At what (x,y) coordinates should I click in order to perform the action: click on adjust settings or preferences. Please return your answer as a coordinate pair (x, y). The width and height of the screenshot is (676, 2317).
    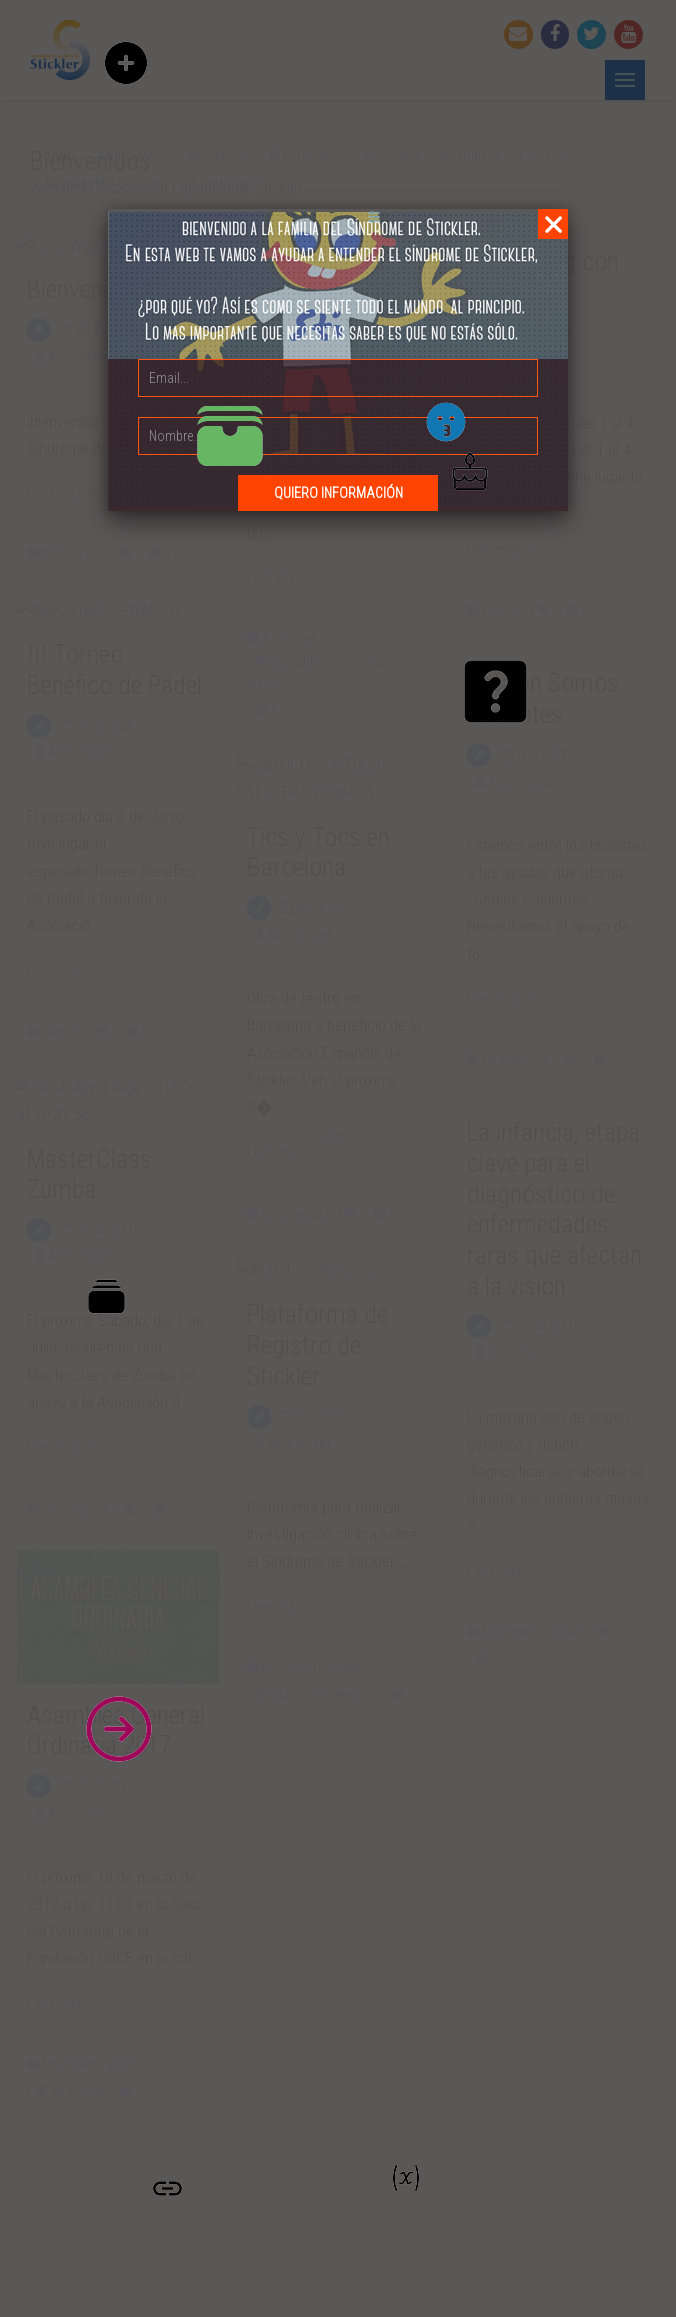
    Looking at the image, I should click on (374, 217).